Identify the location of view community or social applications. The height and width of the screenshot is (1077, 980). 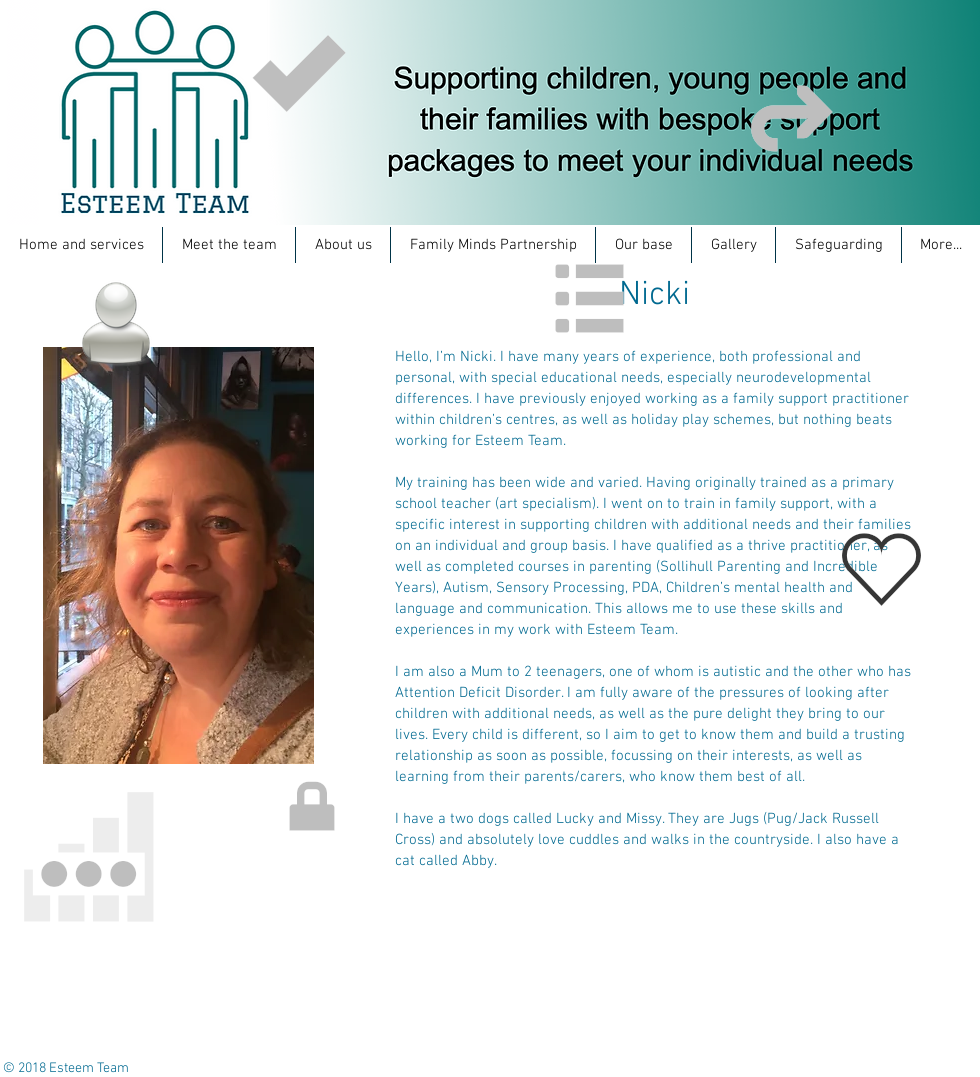
(881, 568).